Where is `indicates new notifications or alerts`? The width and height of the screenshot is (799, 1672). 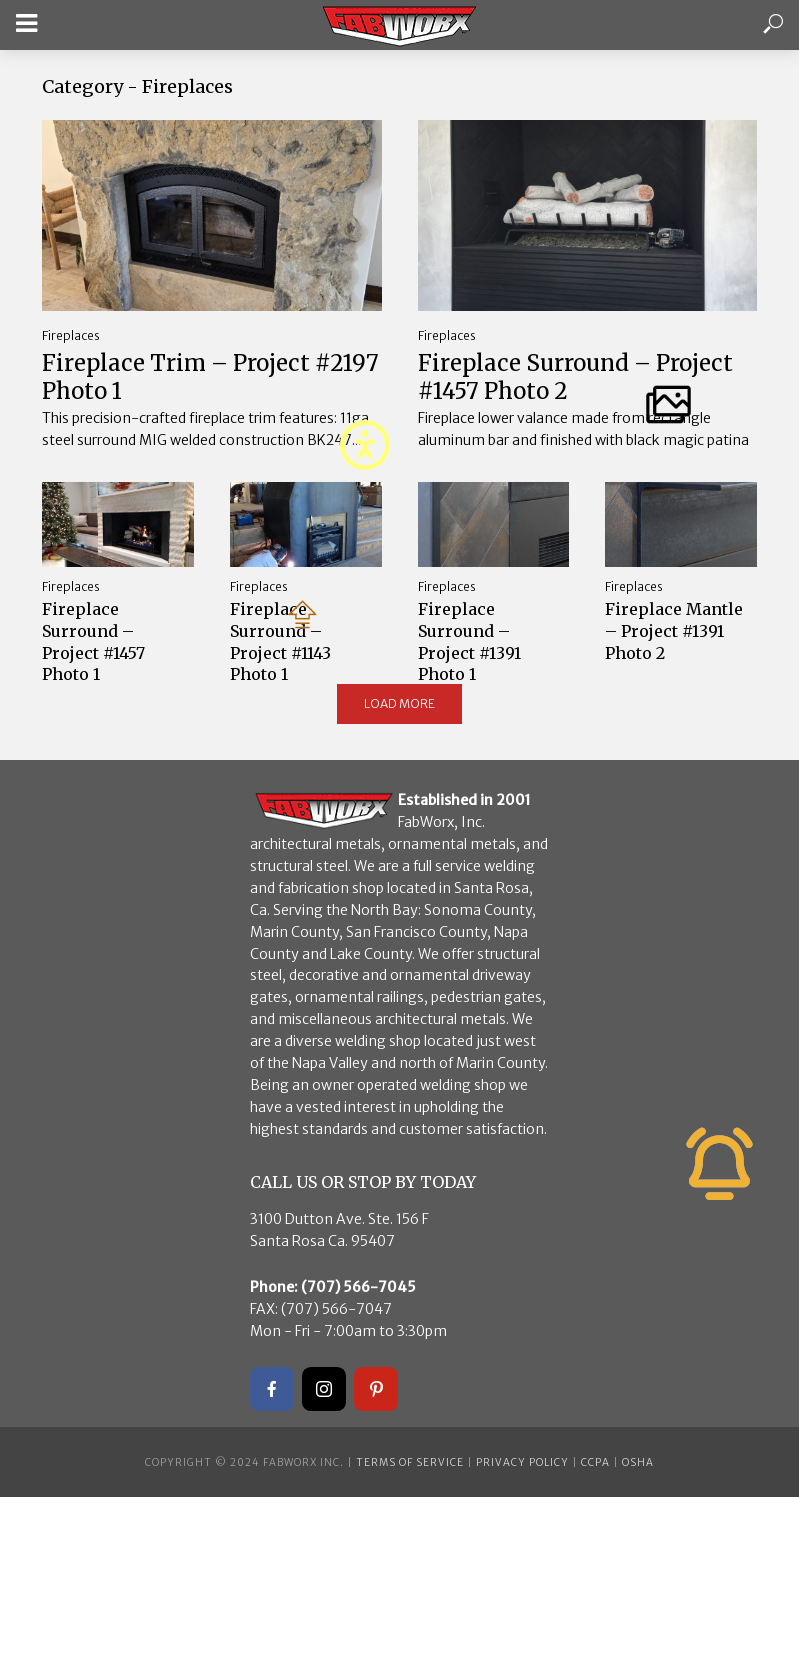
indicates new notifications or alerts is located at coordinates (719, 1164).